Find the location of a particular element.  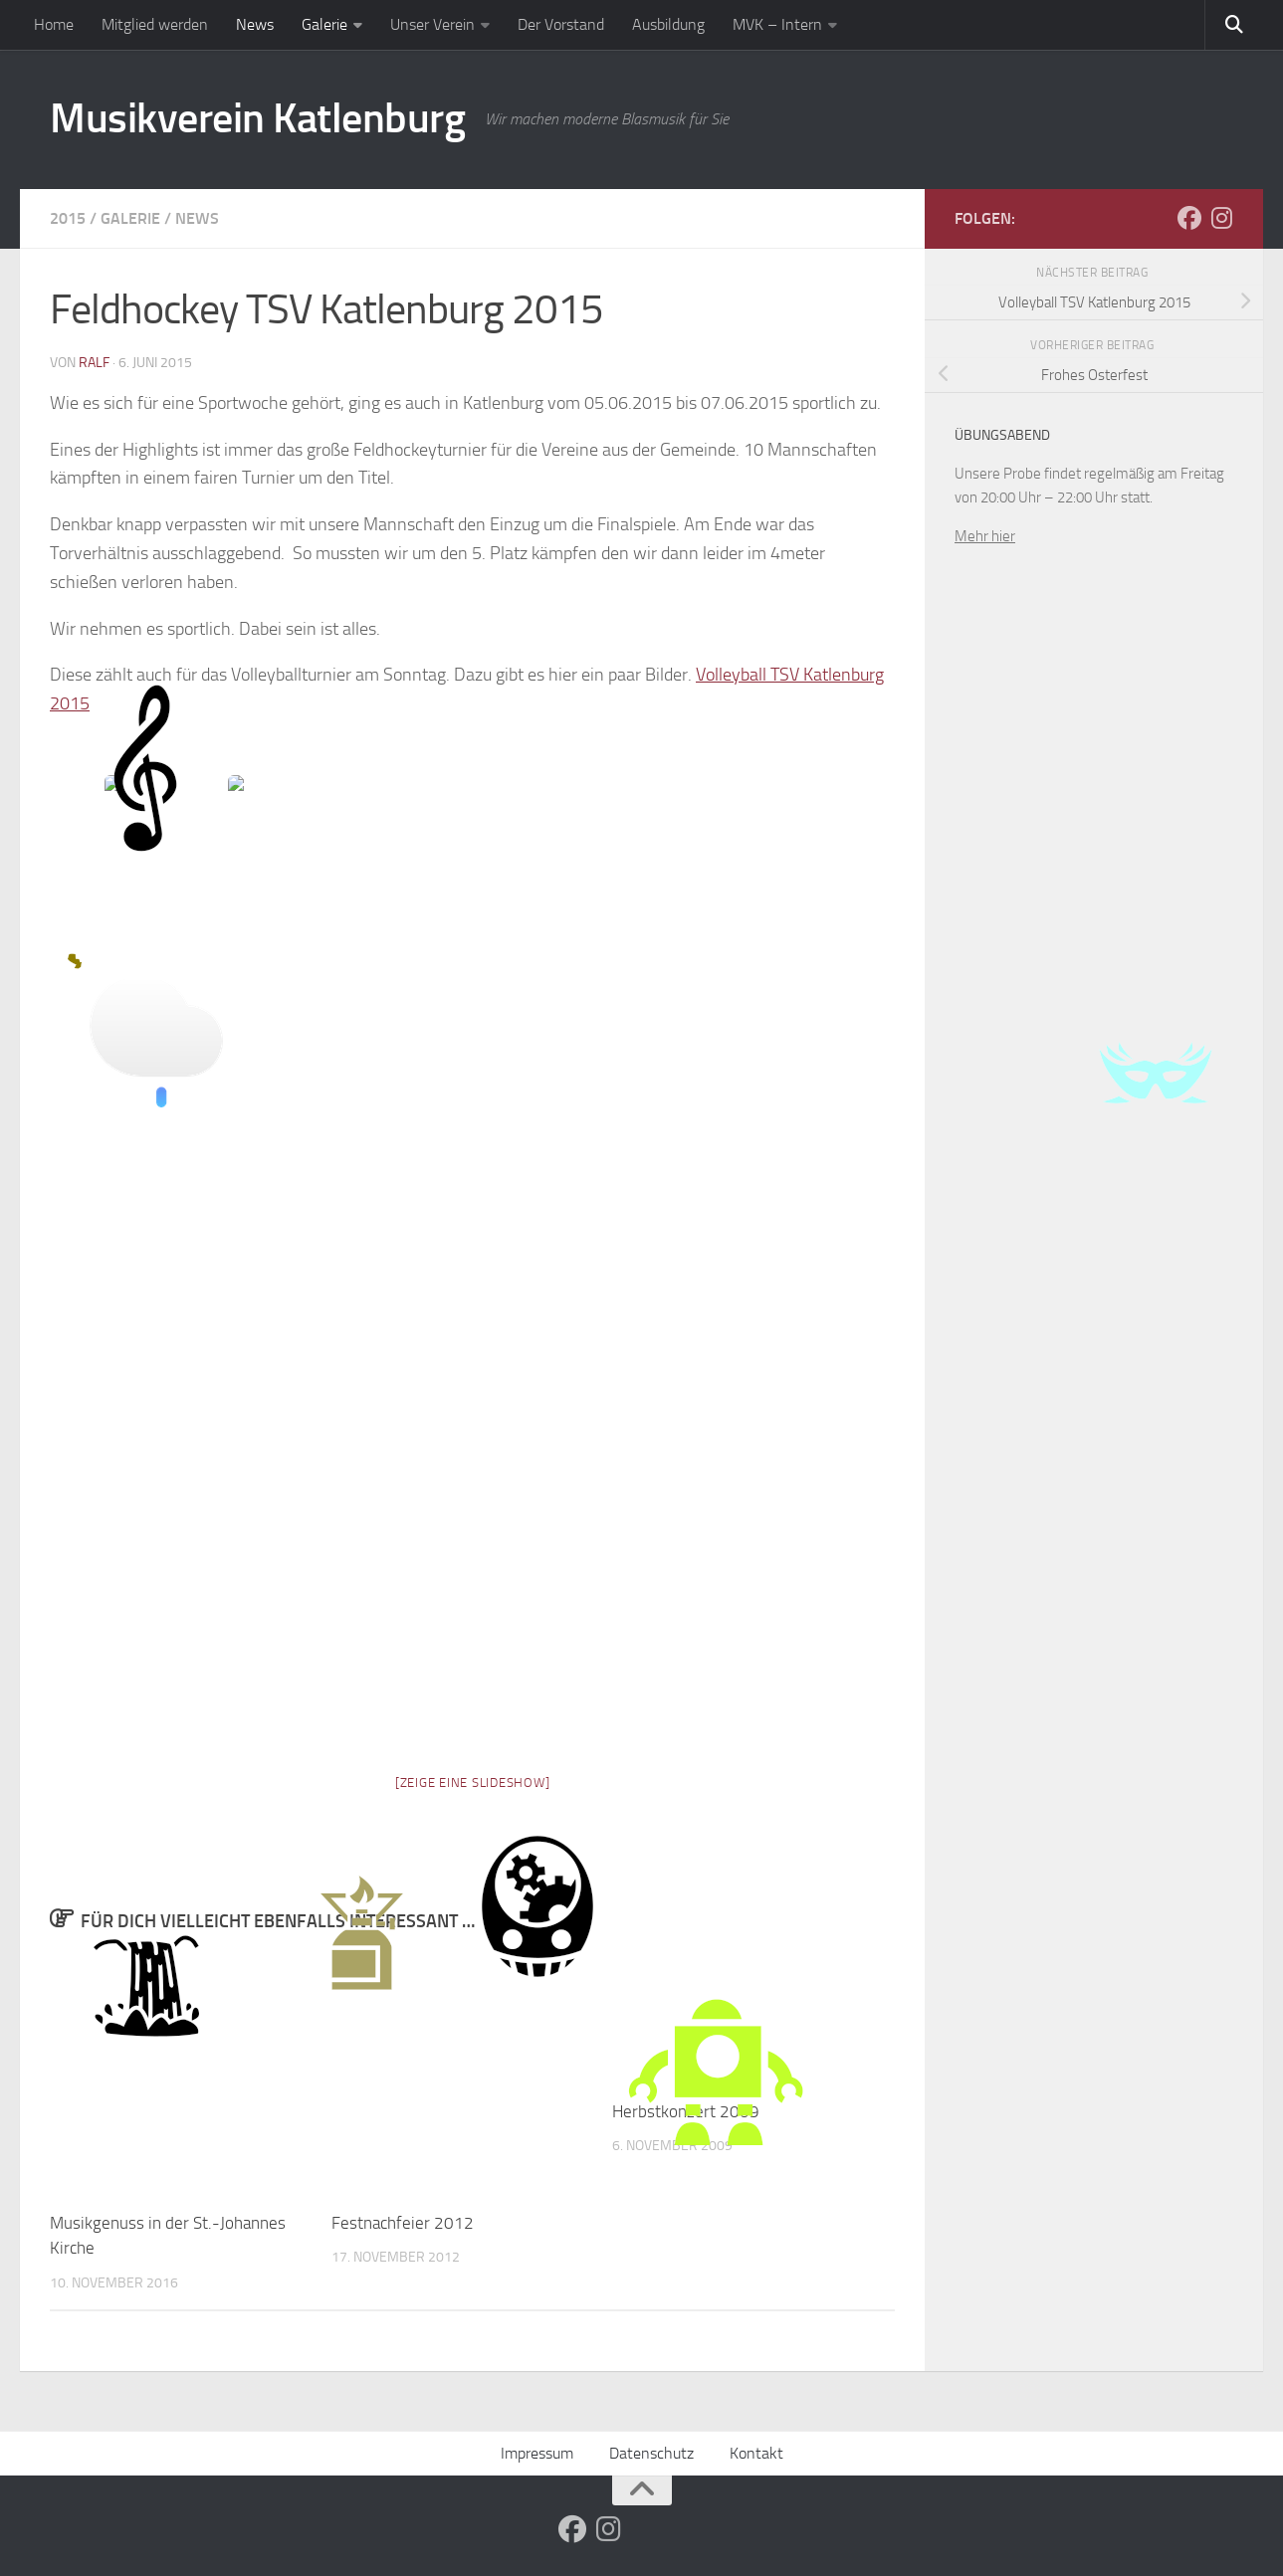

access masquerade or costume party event is located at coordinates (1156, 1073).